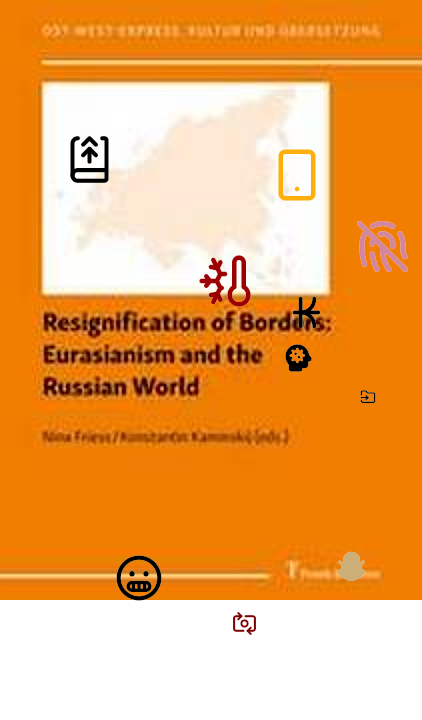 The width and height of the screenshot is (422, 720). Describe the element at coordinates (139, 578) in the screenshot. I see `indicates an awkward or uncomfortable situation` at that location.